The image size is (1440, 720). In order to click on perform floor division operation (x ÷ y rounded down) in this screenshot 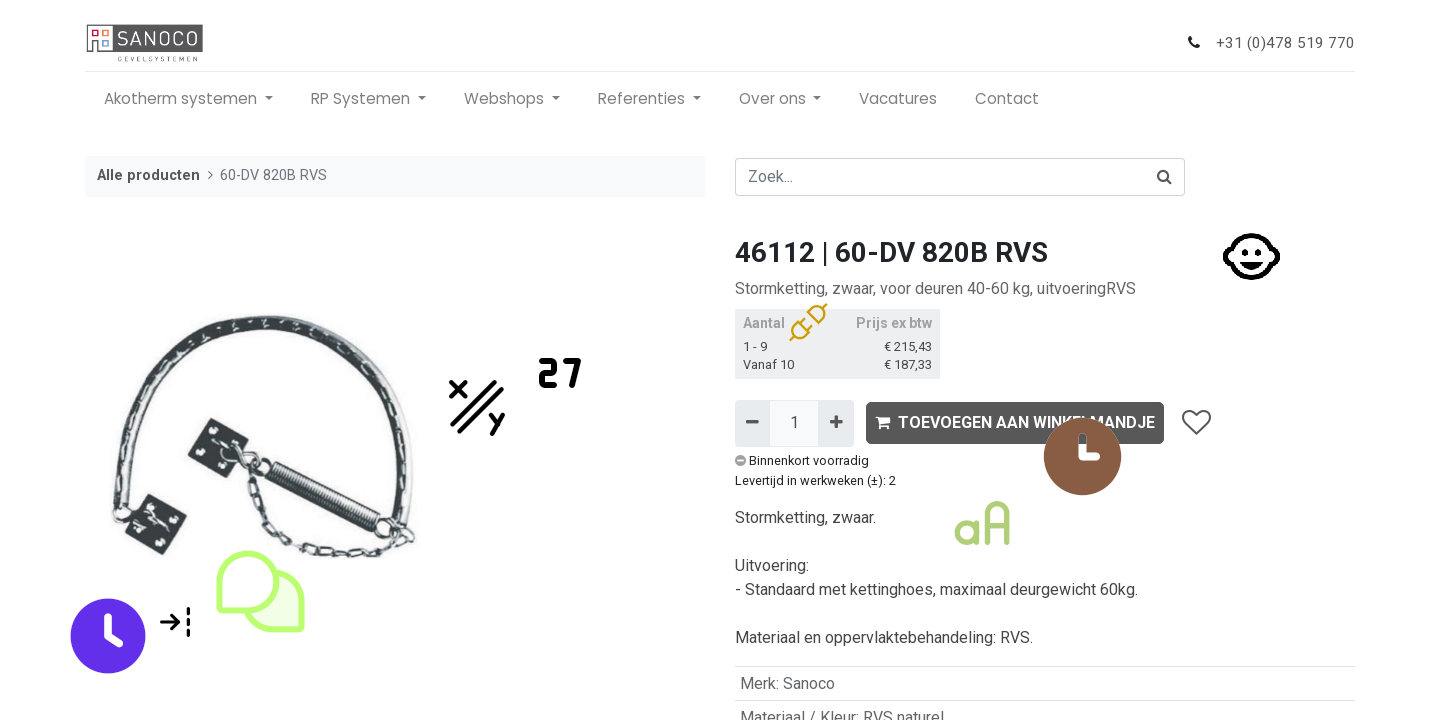, I will do `click(477, 408)`.